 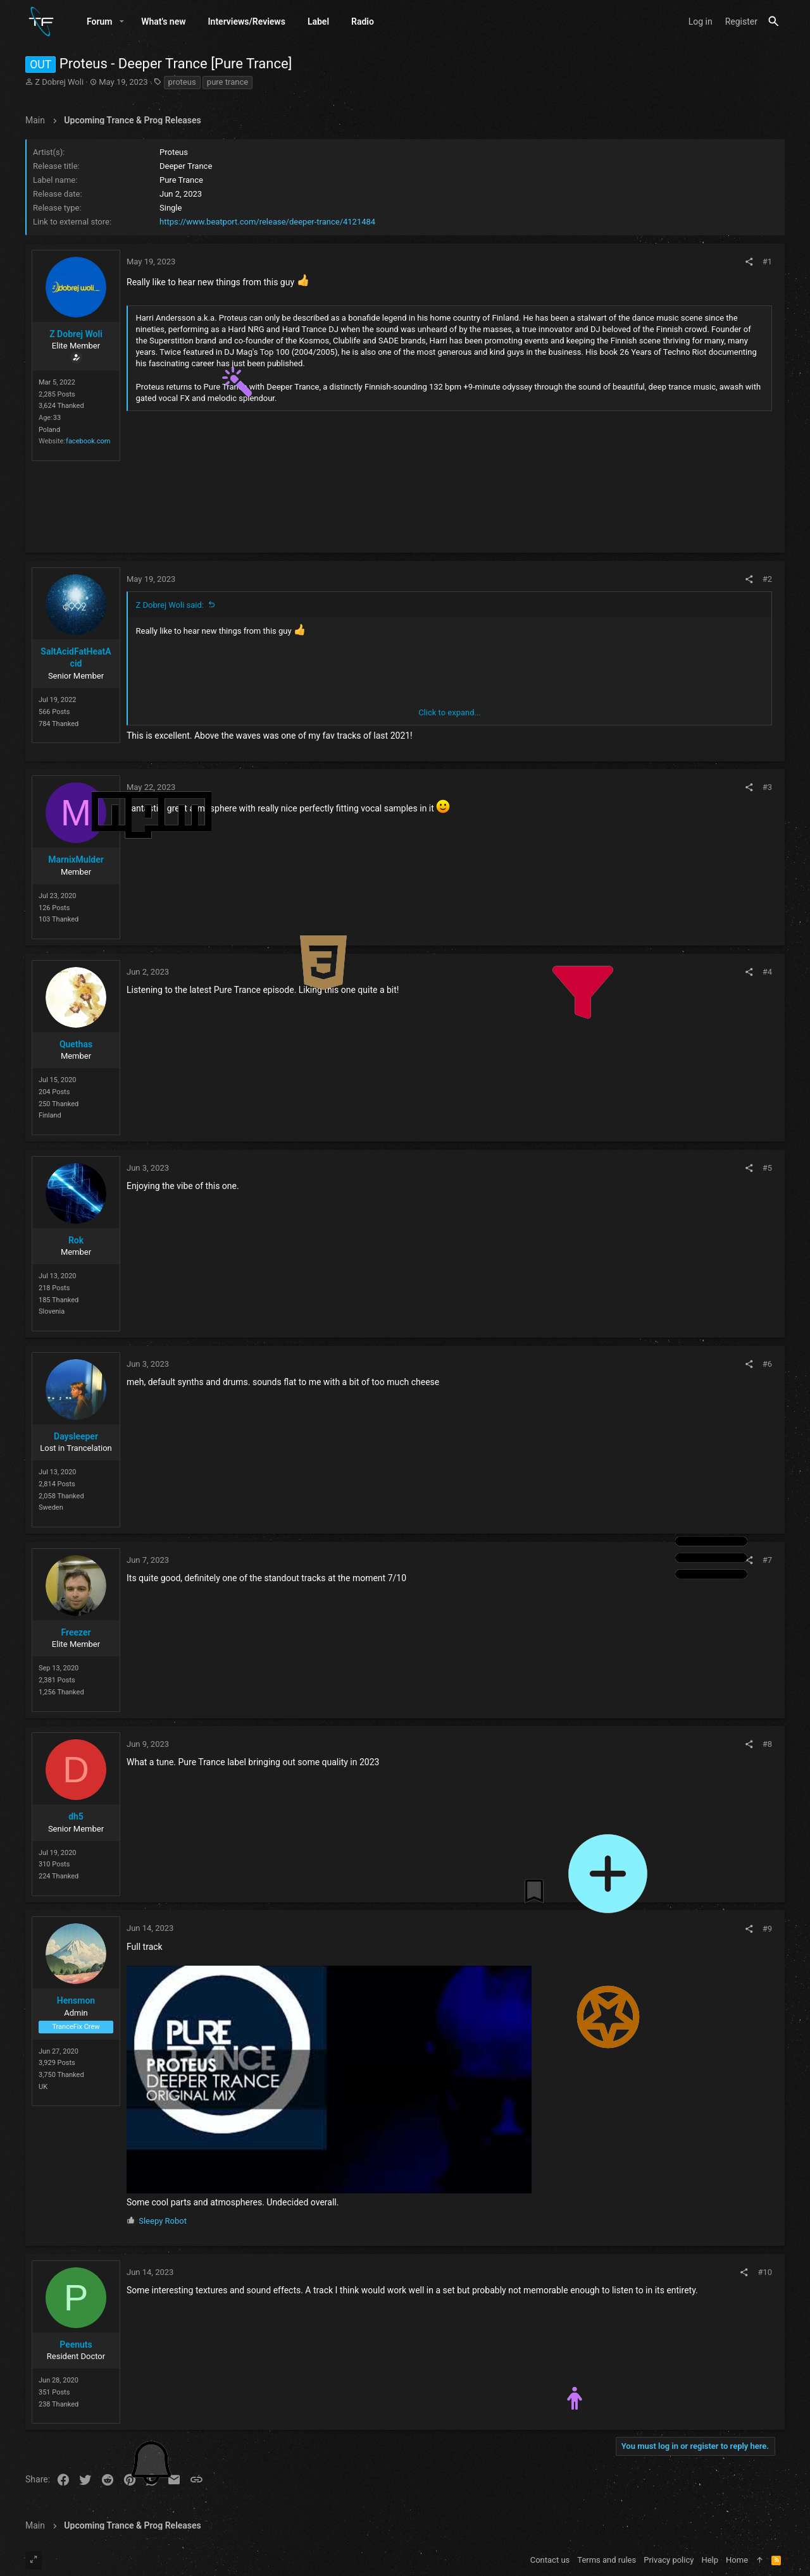 What do you see at coordinates (608, 2017) in the screenshot?
I see `access occult or mystical themed content` at bounding box center [608, 2017].